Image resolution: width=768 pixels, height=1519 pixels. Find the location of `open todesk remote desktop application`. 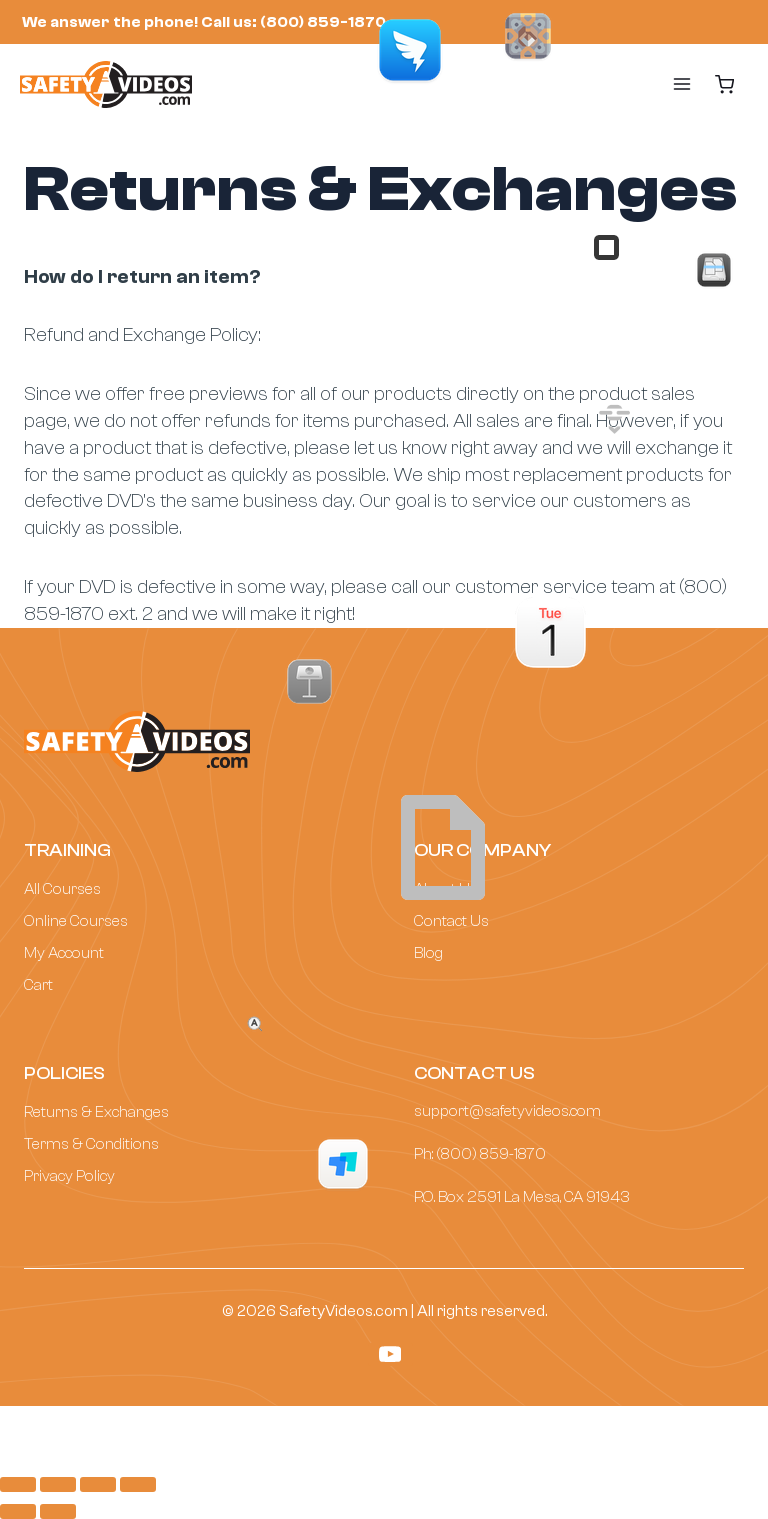

open todesk remote desktop application is located at coordinates (343, 1164).